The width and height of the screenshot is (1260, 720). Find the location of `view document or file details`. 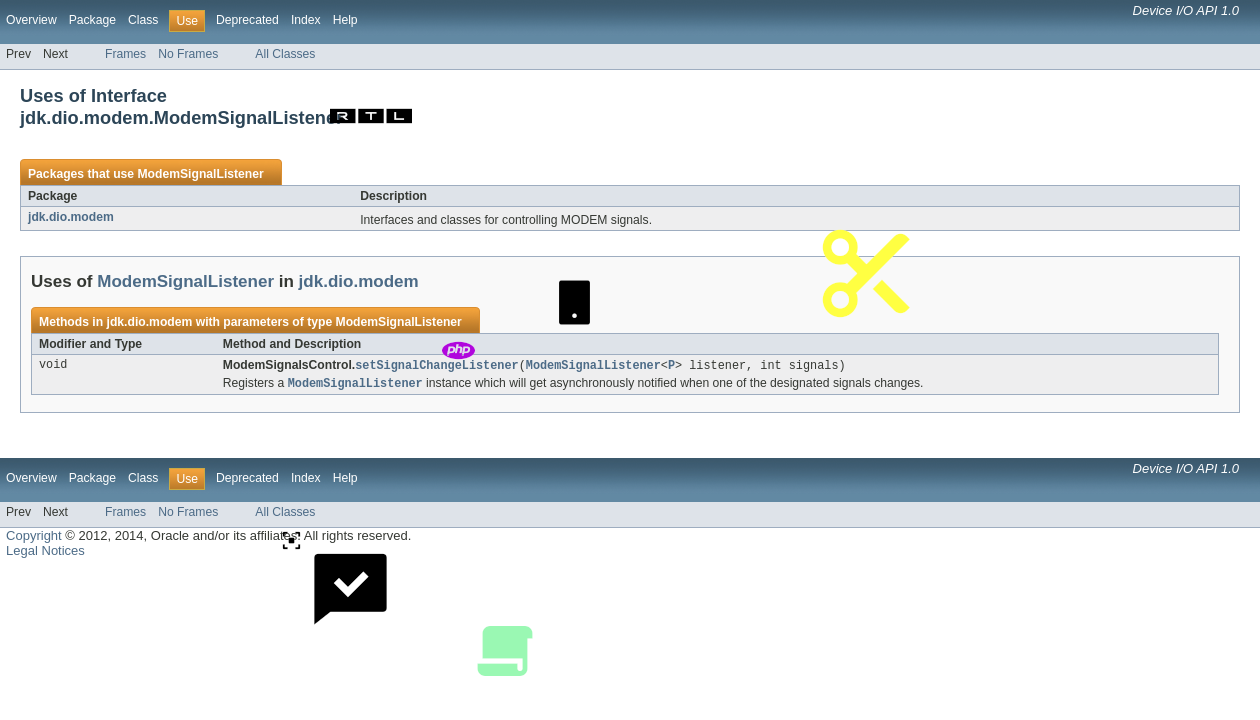

view document or file details is located at coordinates (505, 651).